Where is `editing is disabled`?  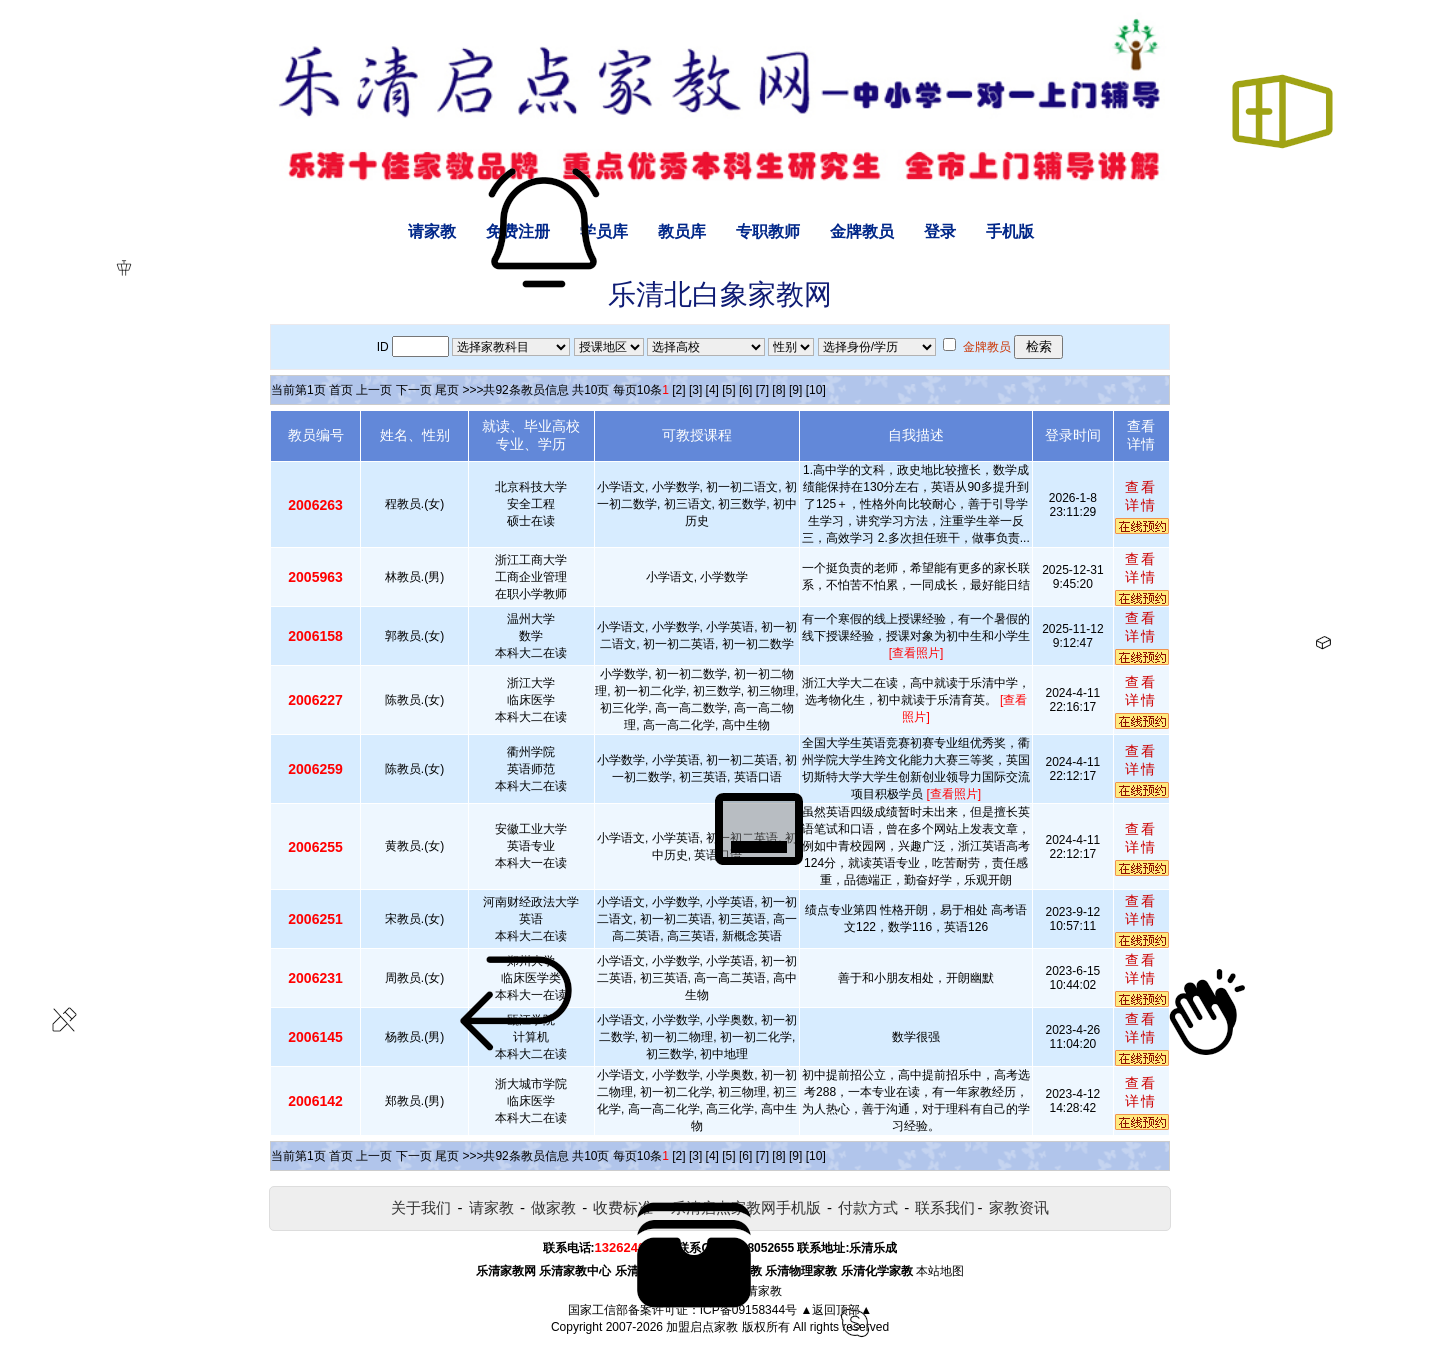
editing is disabled is located at coordinates (64, 1020).